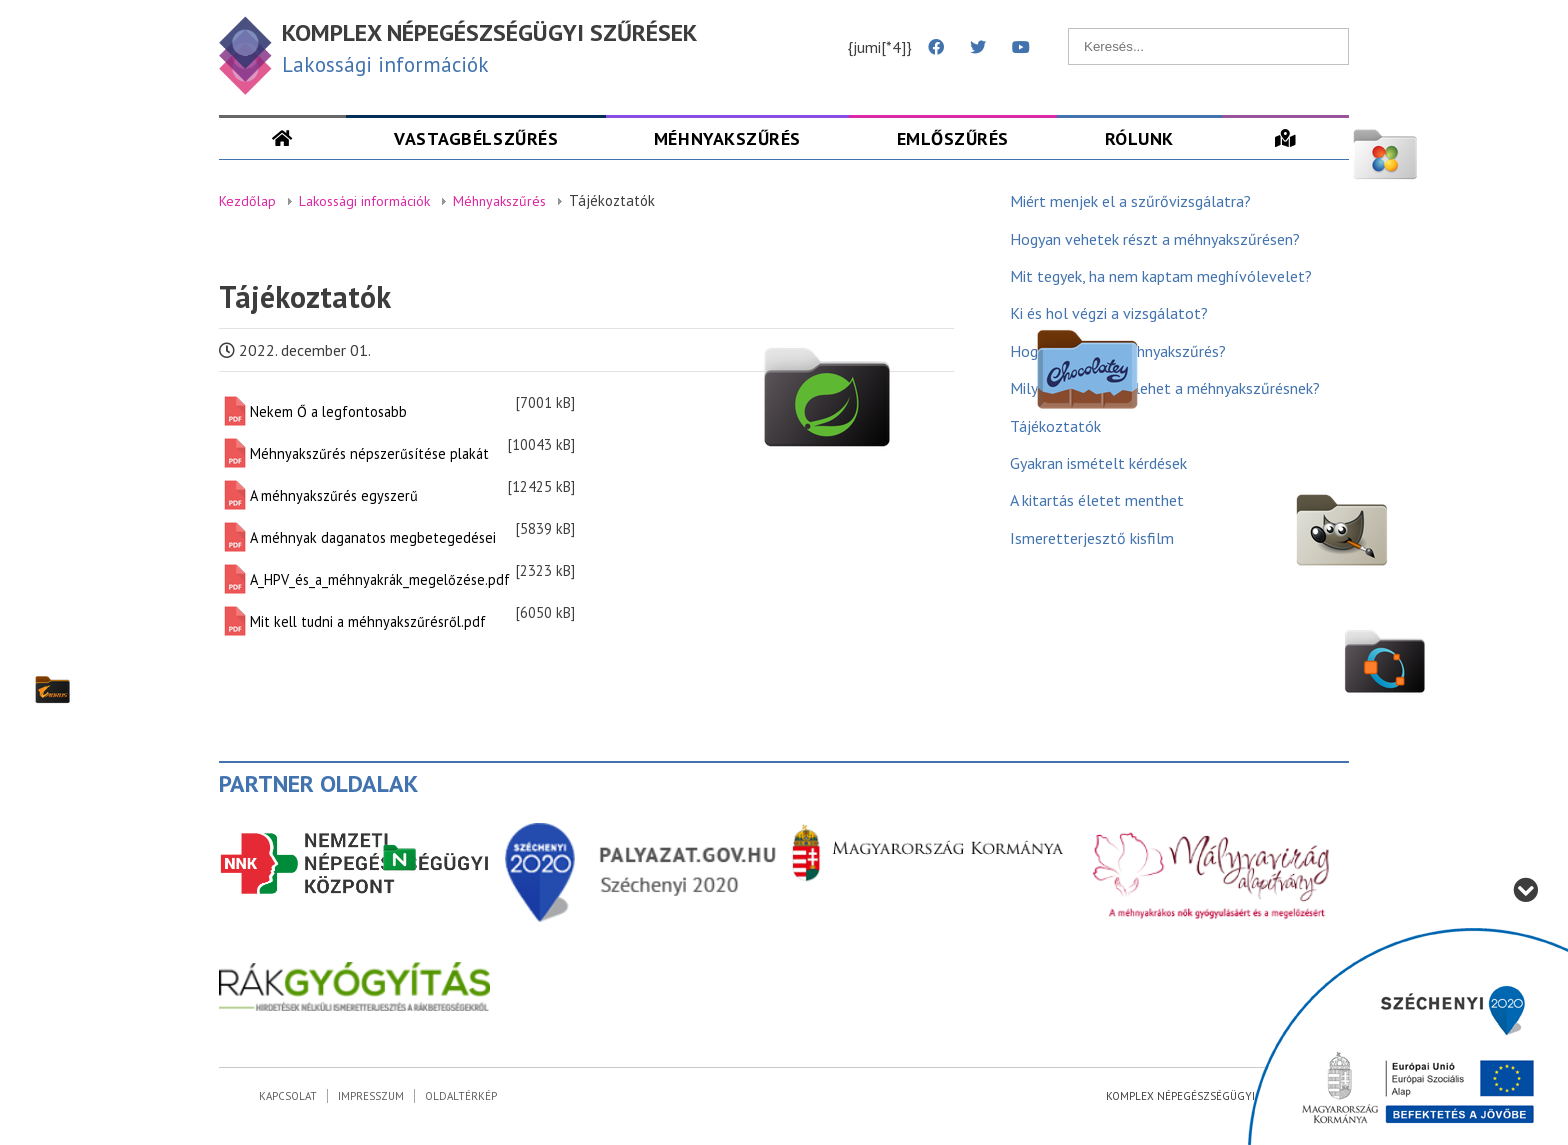 The width and height of the screenshot is (1568, 1145). Describe the element at coordinates (52, 690) in the screenshot. I see `open aorus gaming software folder` at that location.